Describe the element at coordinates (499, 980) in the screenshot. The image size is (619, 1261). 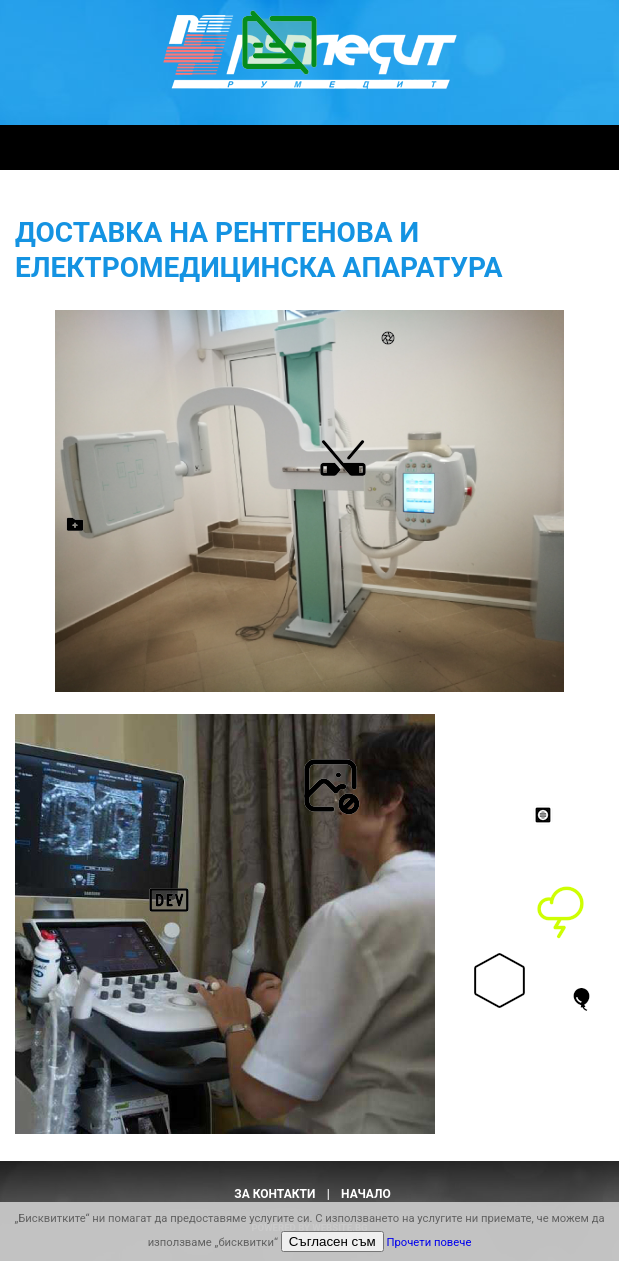
I see `generic shape or container element` at that location.